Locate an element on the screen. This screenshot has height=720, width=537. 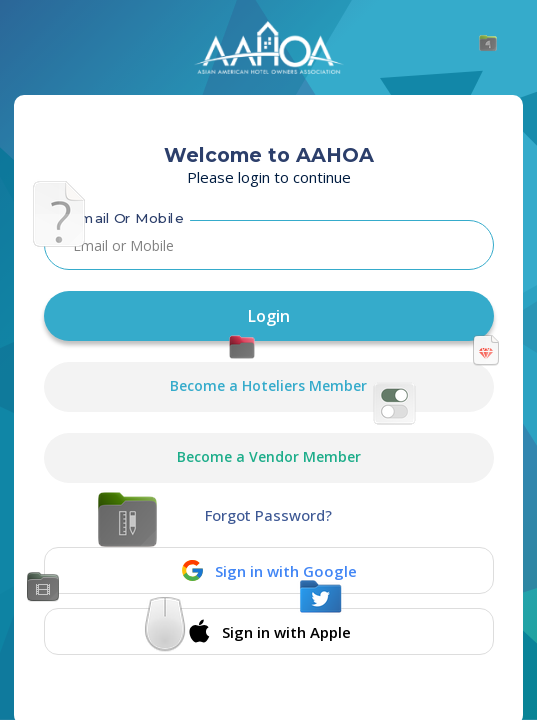
open videos folder is located at coordinates (43, 586).